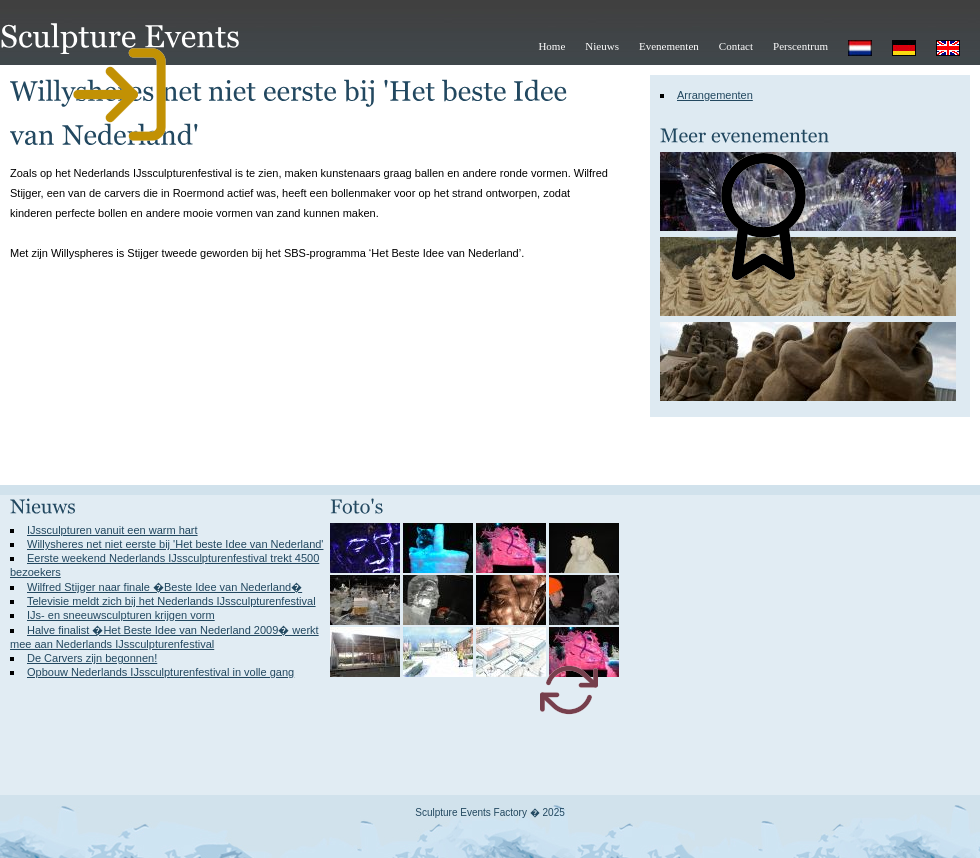  I want to click on refresh or reload content, so click(569, 690).